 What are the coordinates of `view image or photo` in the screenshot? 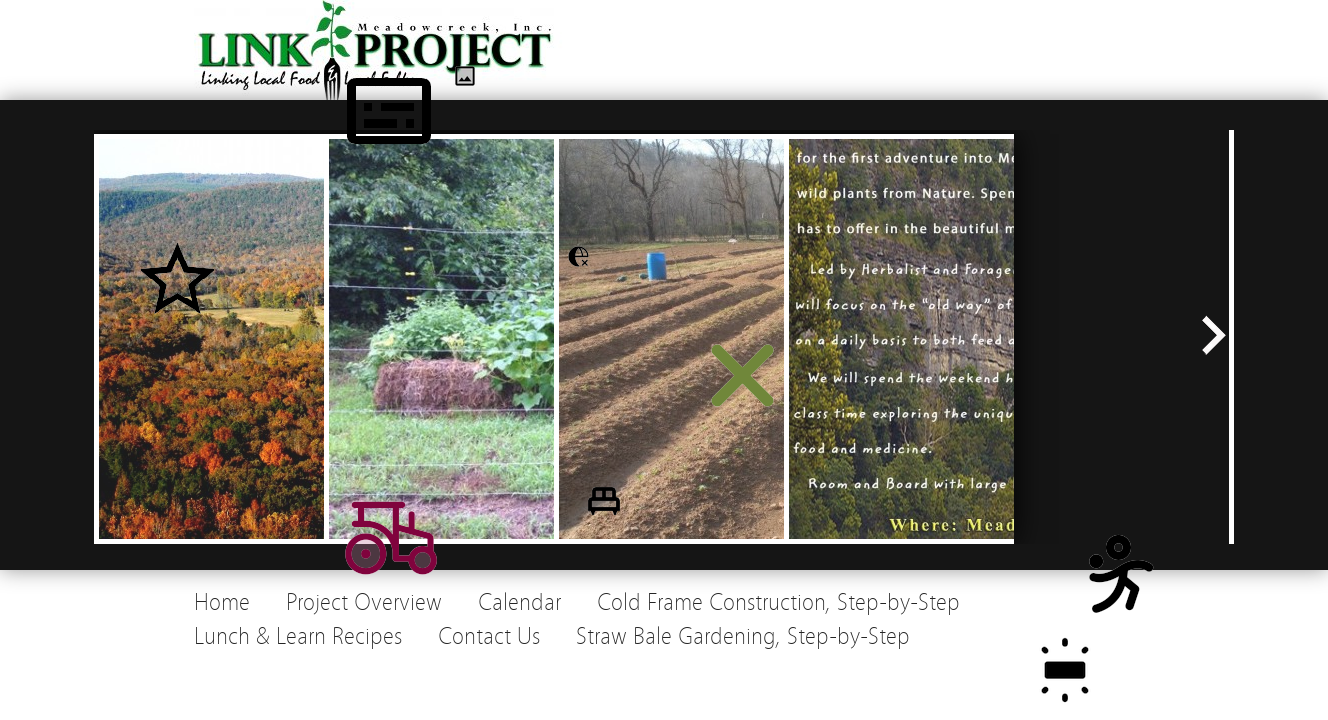 It's located at (465, 76).